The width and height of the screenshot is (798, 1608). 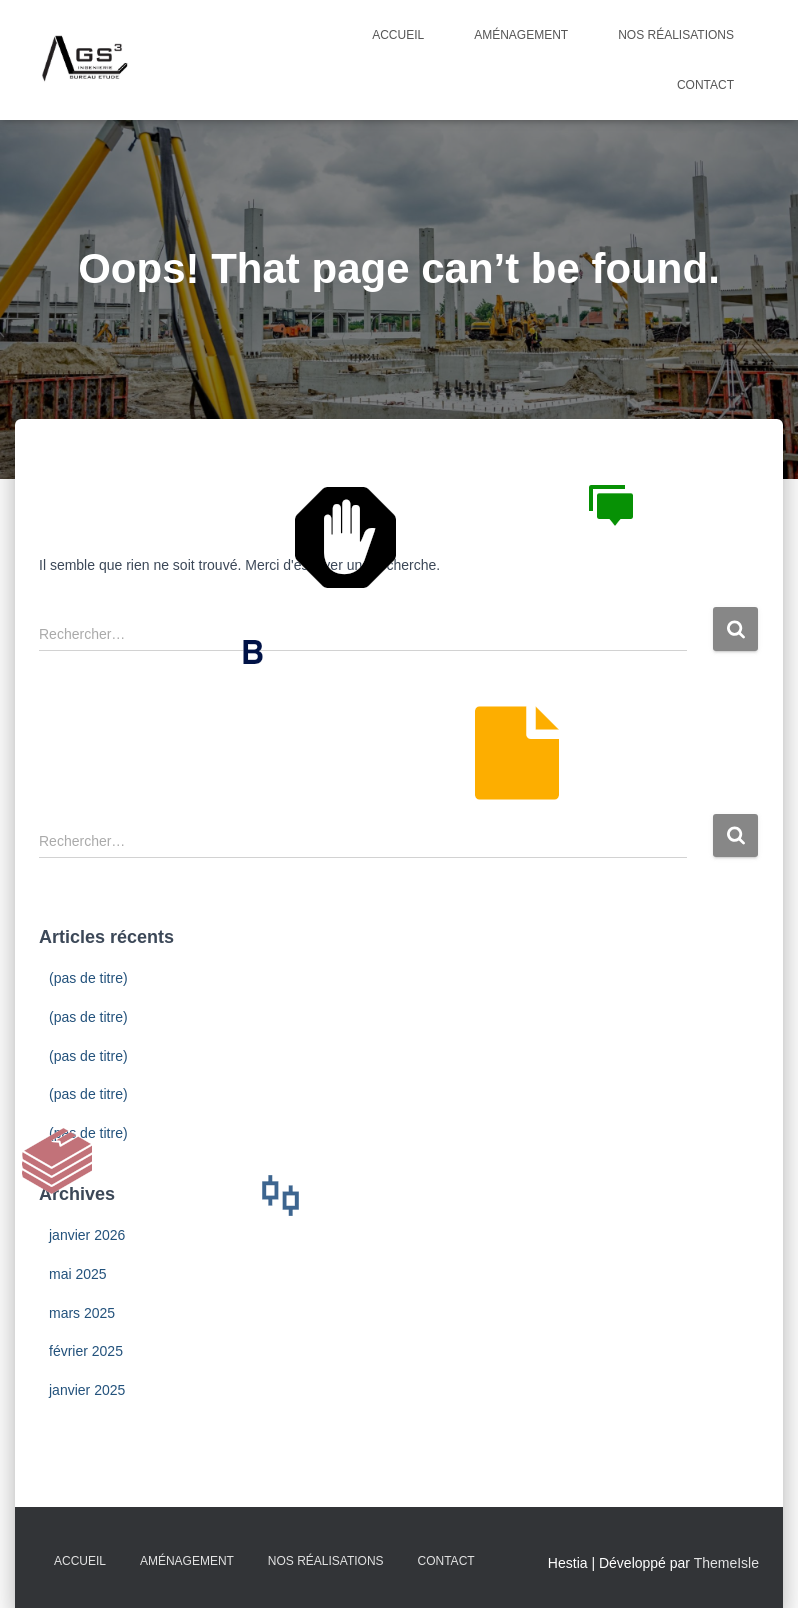 I want to click on adblock browser extension logo, so click(x=345, y=537).